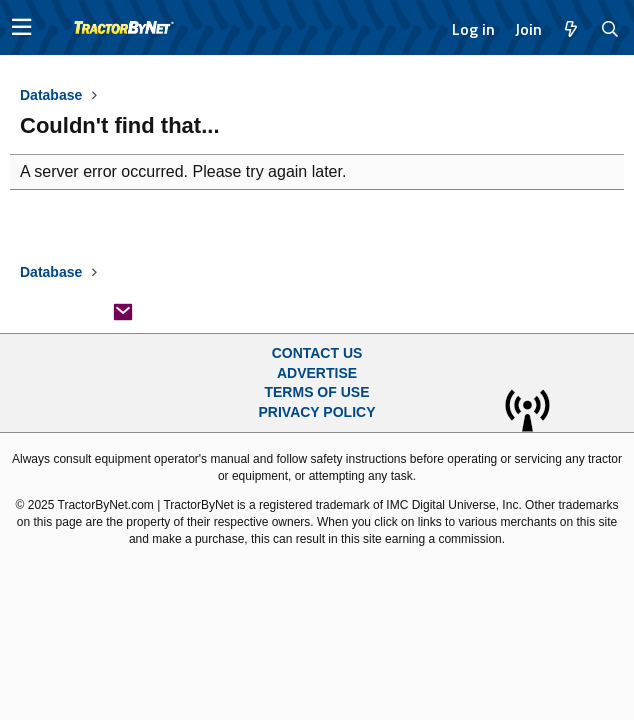 The height and width of the screenshot is (720, 634). Describe the element at coordinates (527, 409) in the screenshot. I see `start a live broadcast or stream` at that location.